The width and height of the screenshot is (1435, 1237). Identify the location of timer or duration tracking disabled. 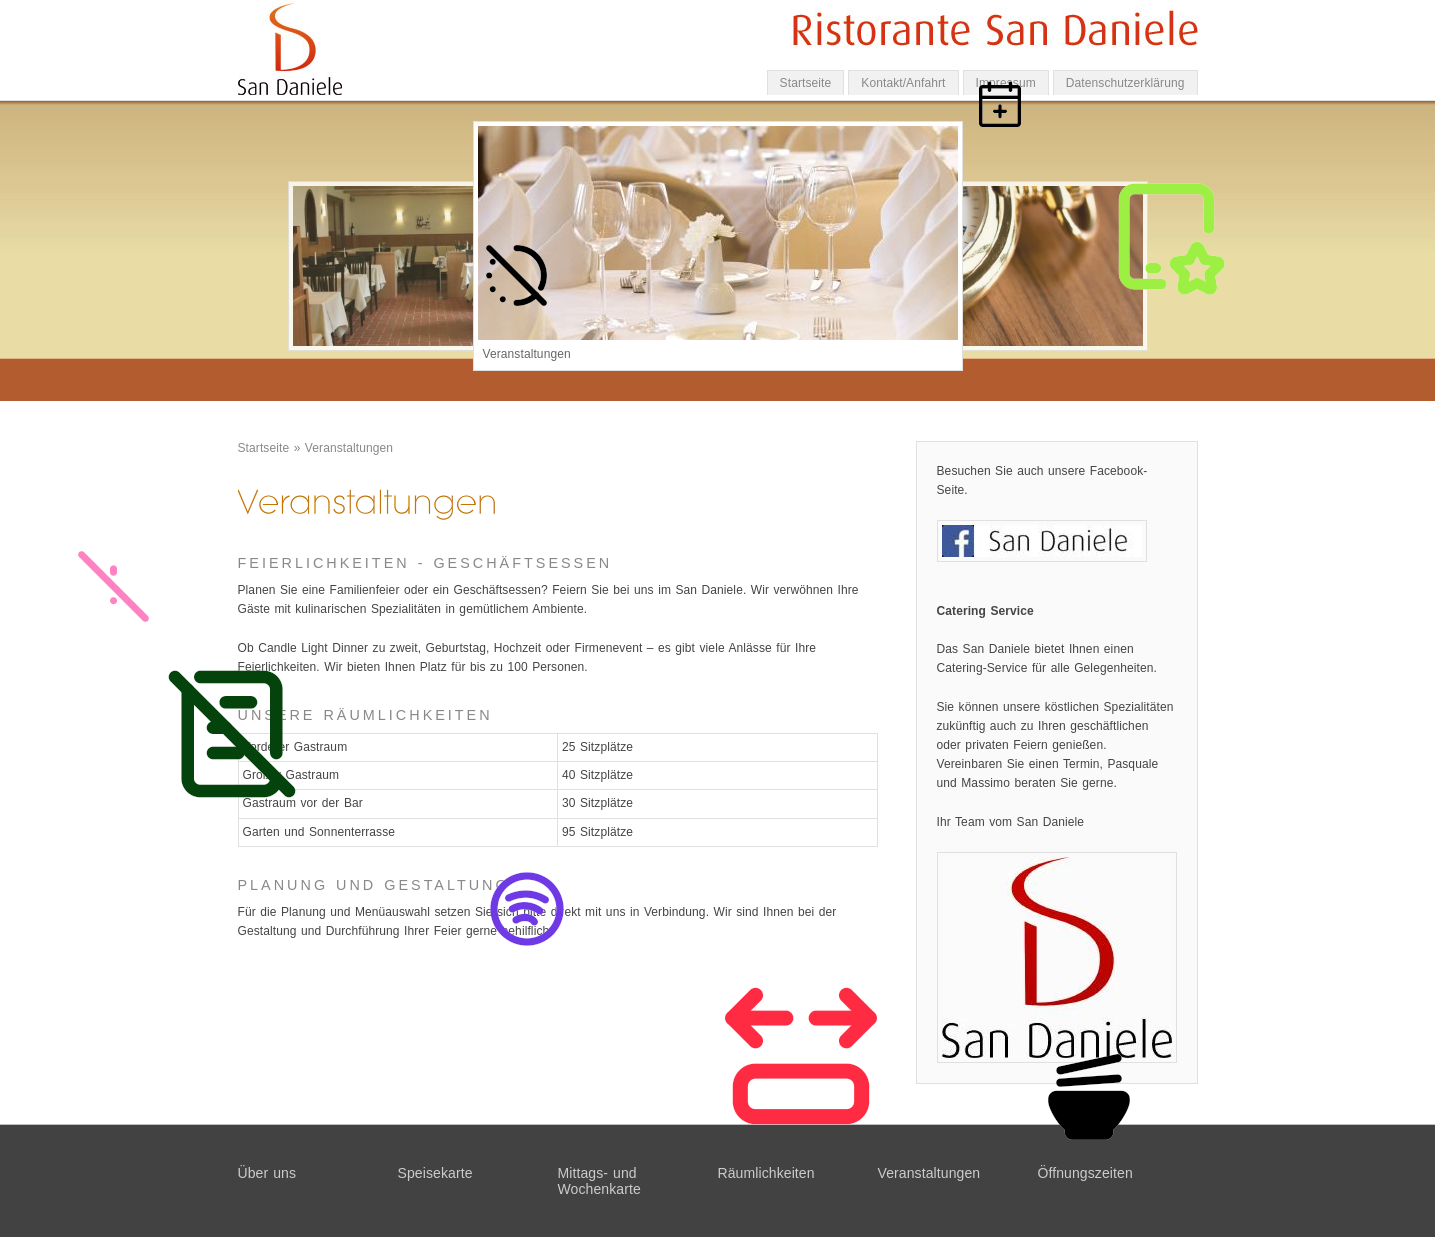
(516, 275).